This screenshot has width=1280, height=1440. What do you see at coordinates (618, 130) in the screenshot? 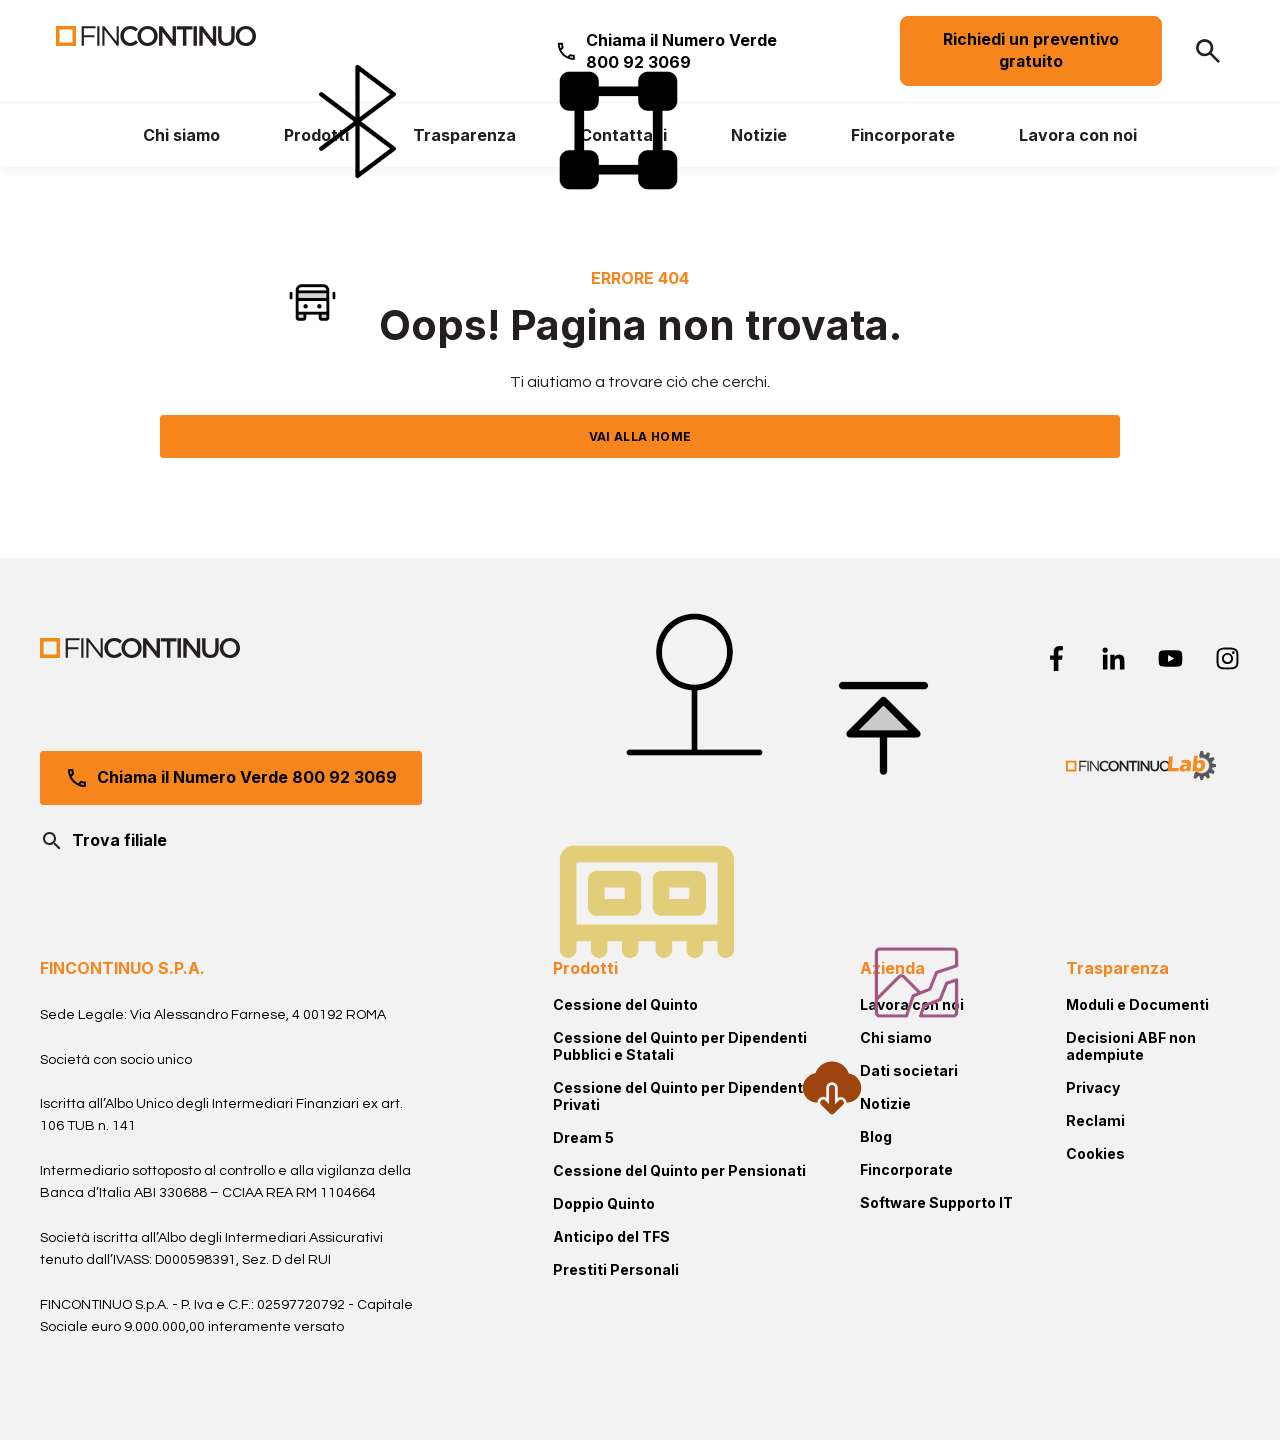
I see `select or resize an object` at bounding box center [618, 130].